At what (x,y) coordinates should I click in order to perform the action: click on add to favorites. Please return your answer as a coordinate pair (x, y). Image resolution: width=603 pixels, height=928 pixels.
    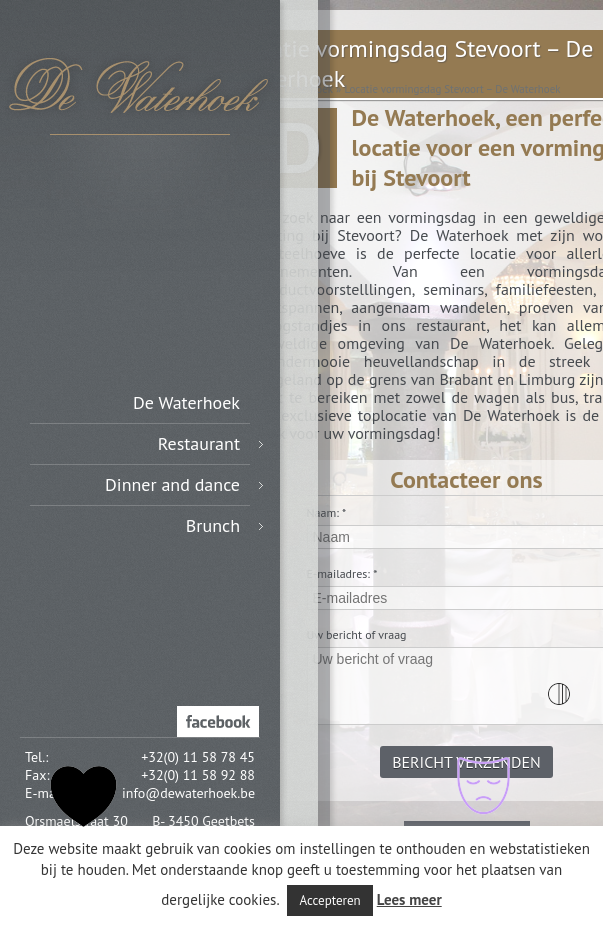
    Looking at the image, I should click on (83, 796).